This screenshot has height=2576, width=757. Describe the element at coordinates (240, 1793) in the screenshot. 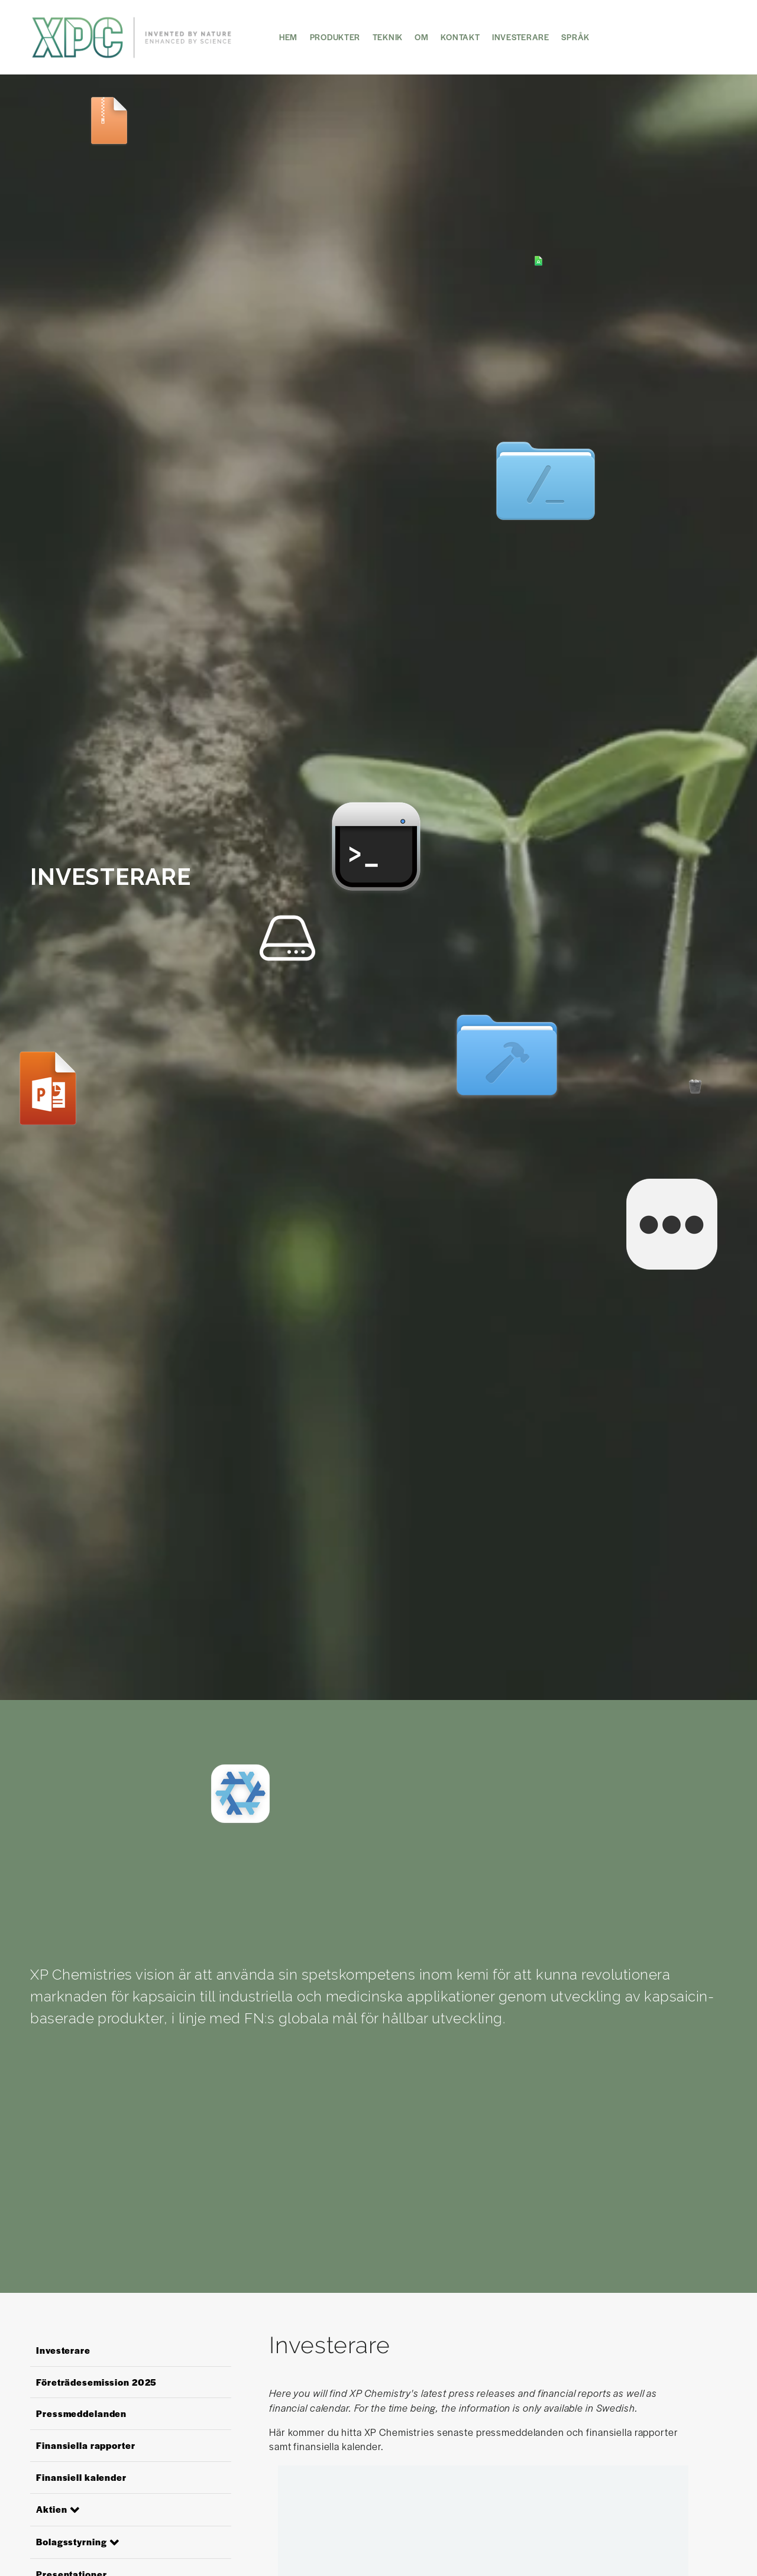

I see `open nixos configuration or settings` at that location.